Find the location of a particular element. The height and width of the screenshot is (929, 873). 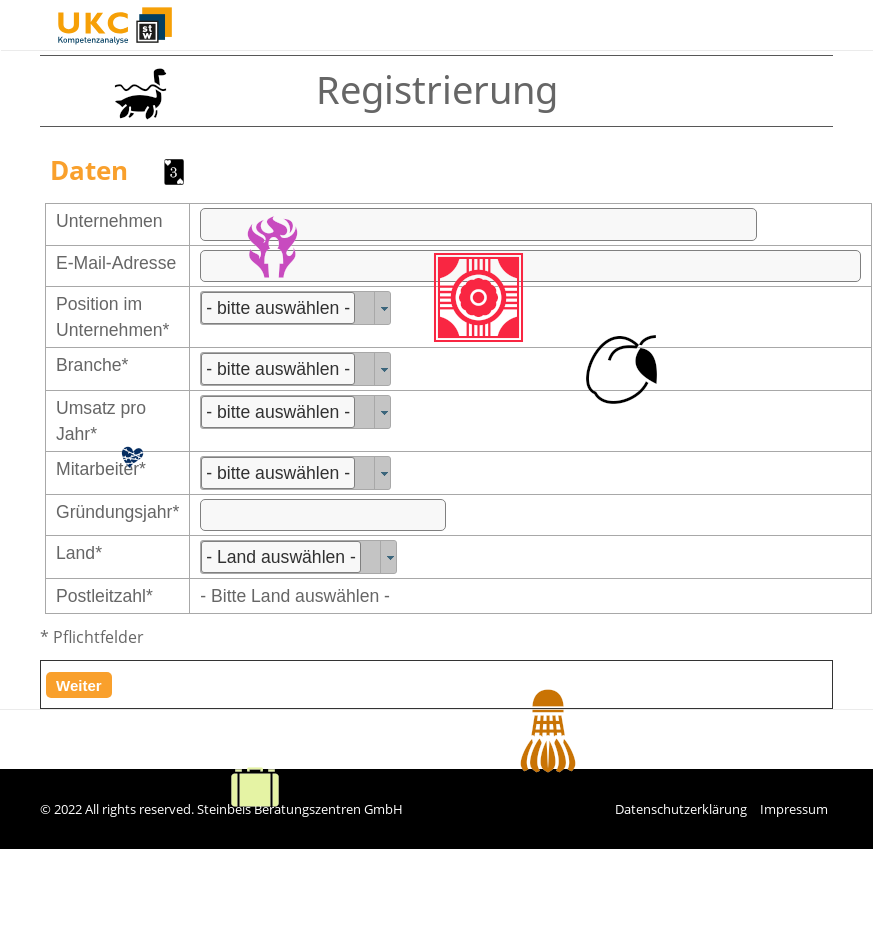

indicates a hot streak or trending status is located at coordinates (272, 247).